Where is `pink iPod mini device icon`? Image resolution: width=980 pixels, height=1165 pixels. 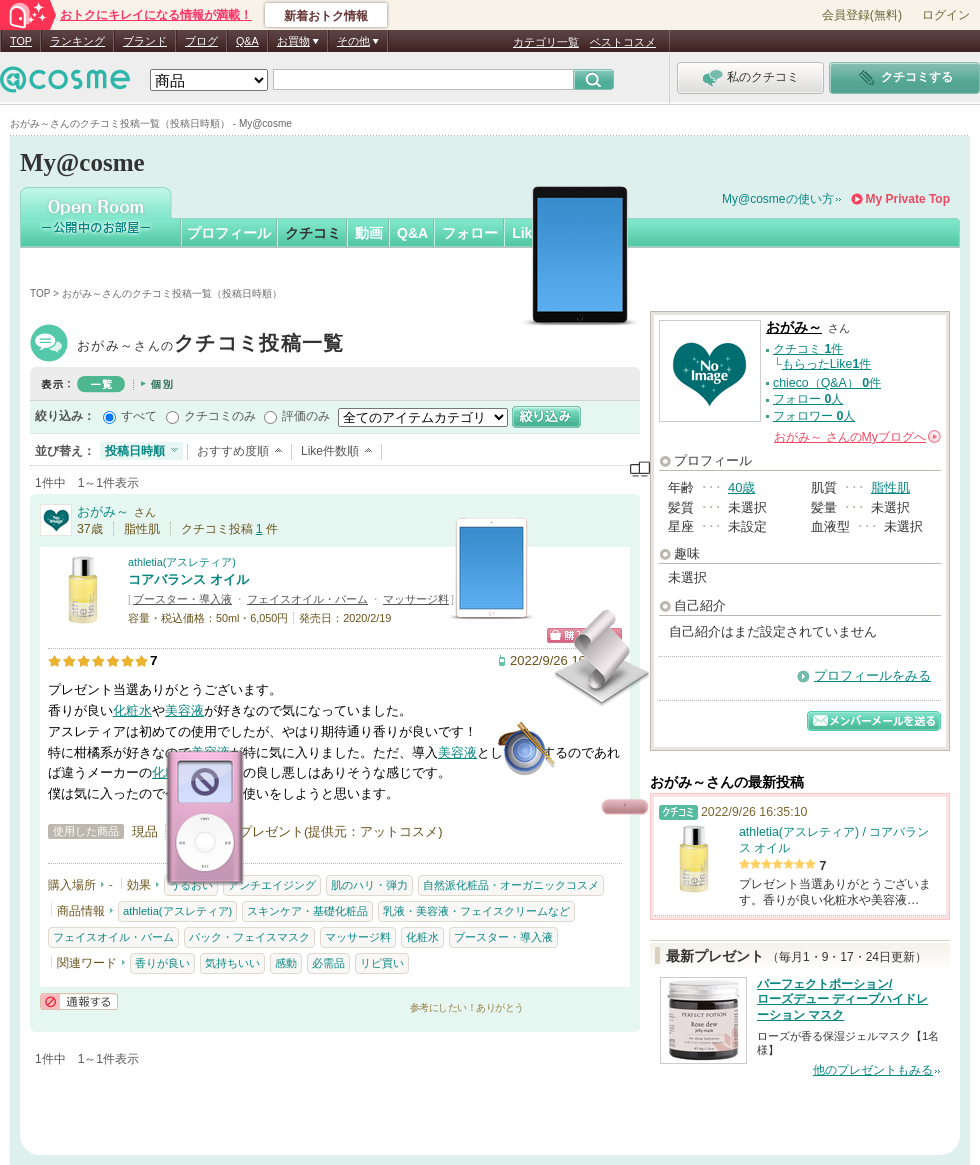
pink iPod mini device icon is located at coordinates (205, 818).